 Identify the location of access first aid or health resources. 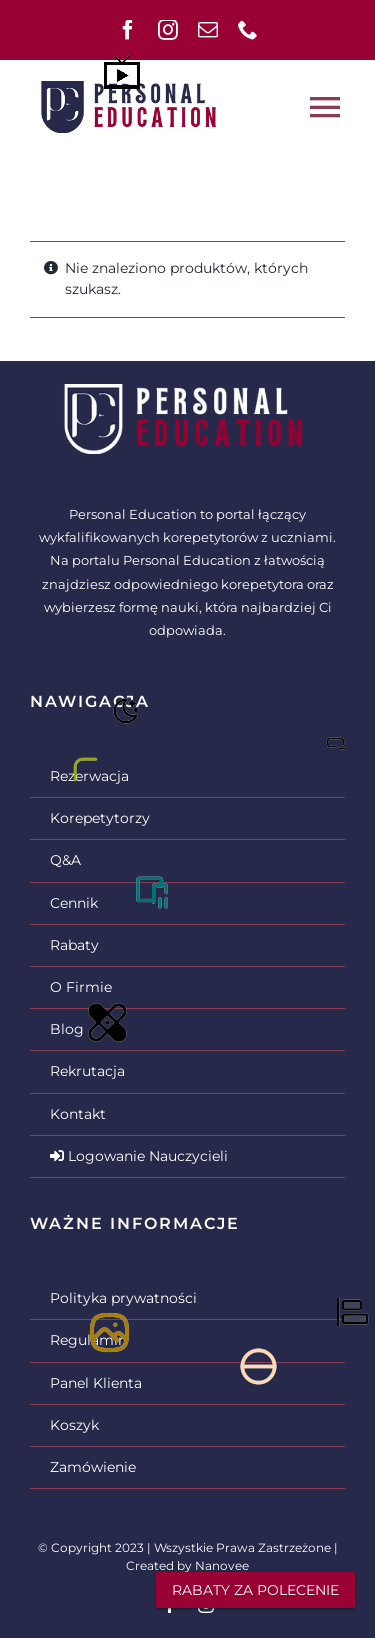
(107, 1022).